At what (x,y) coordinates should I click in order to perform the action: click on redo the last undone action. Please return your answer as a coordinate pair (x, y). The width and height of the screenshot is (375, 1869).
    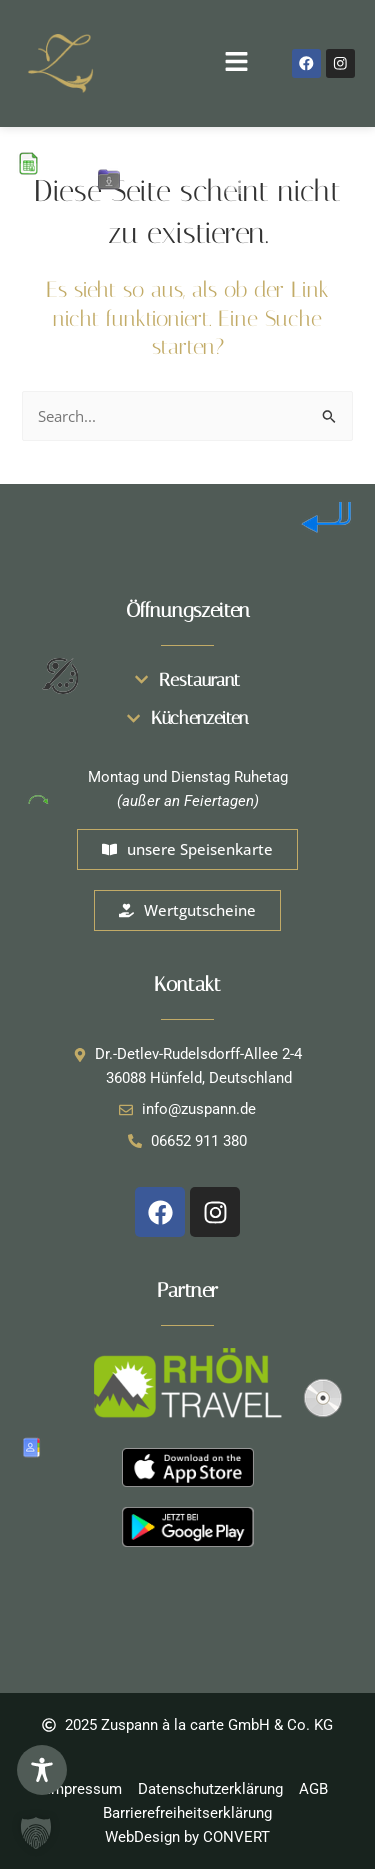
    Looking at the image, I should click on (38, 799).